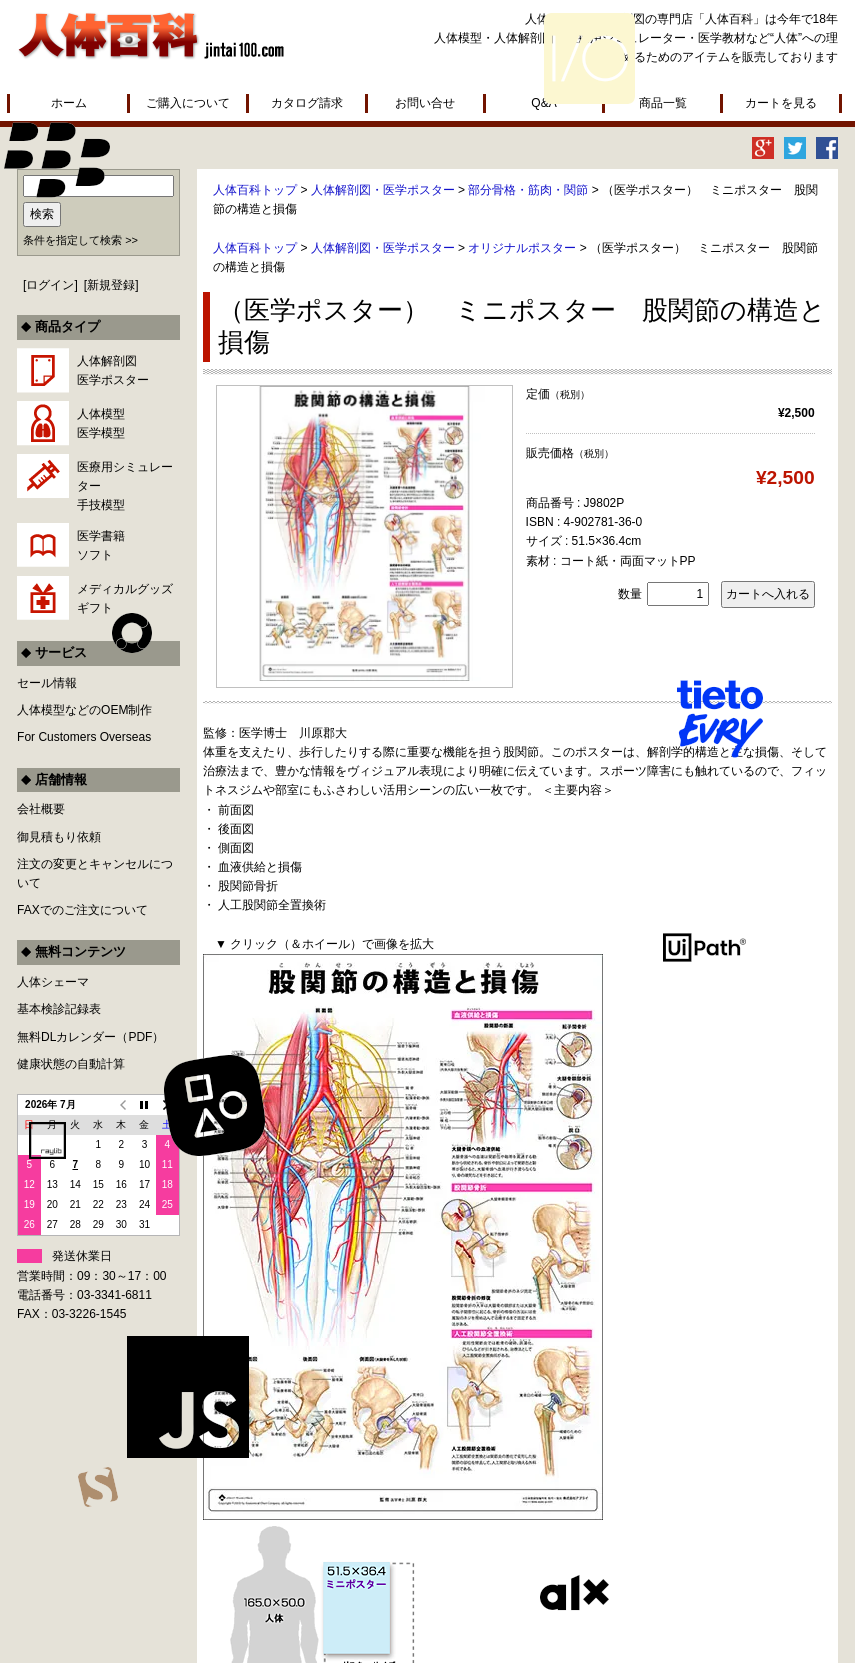 The height and width of the screenshot is (1663, 855). I want to click on raylib game development library logo, so click(47, 1140).